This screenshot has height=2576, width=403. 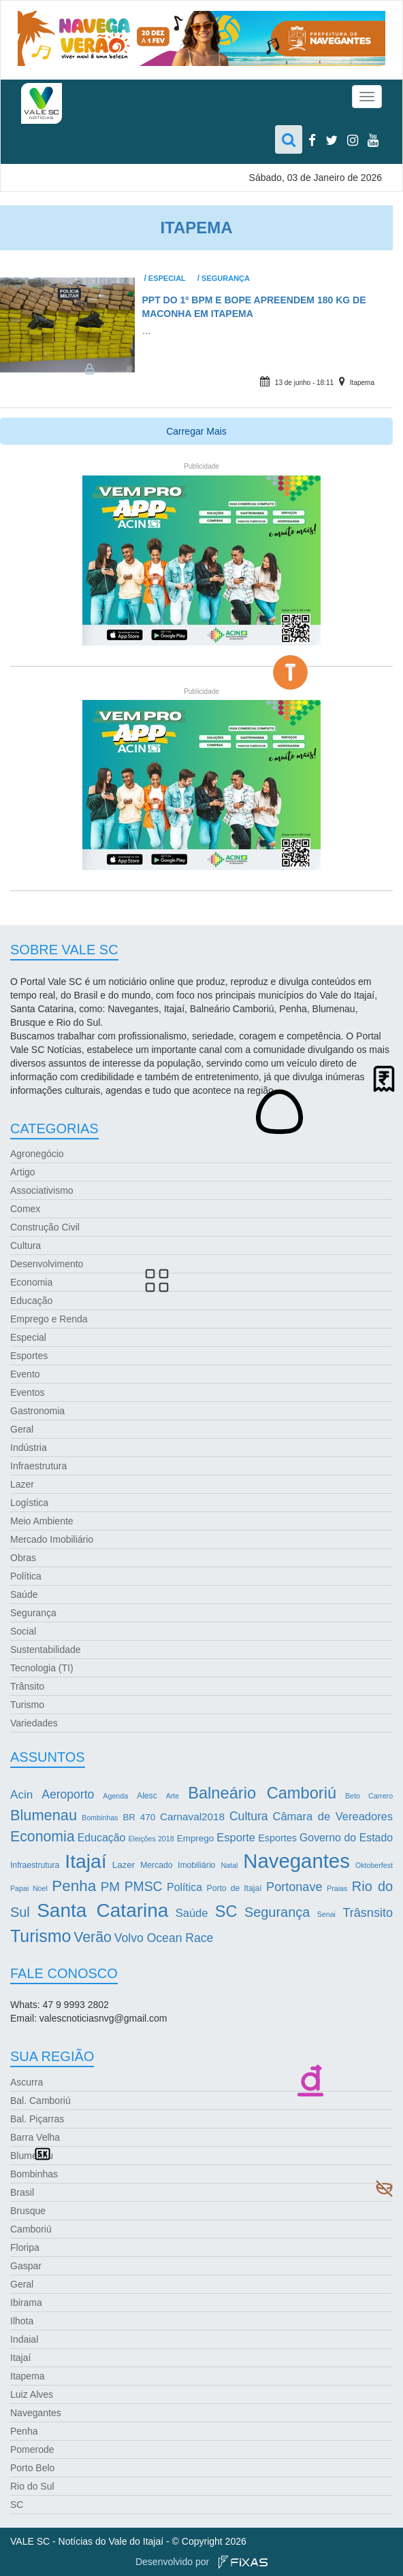 What do you see at coordinates (384, 1079) in the screenshot?
I see `view receipt or transaction in rupees` at bounding box center [384, 1079].